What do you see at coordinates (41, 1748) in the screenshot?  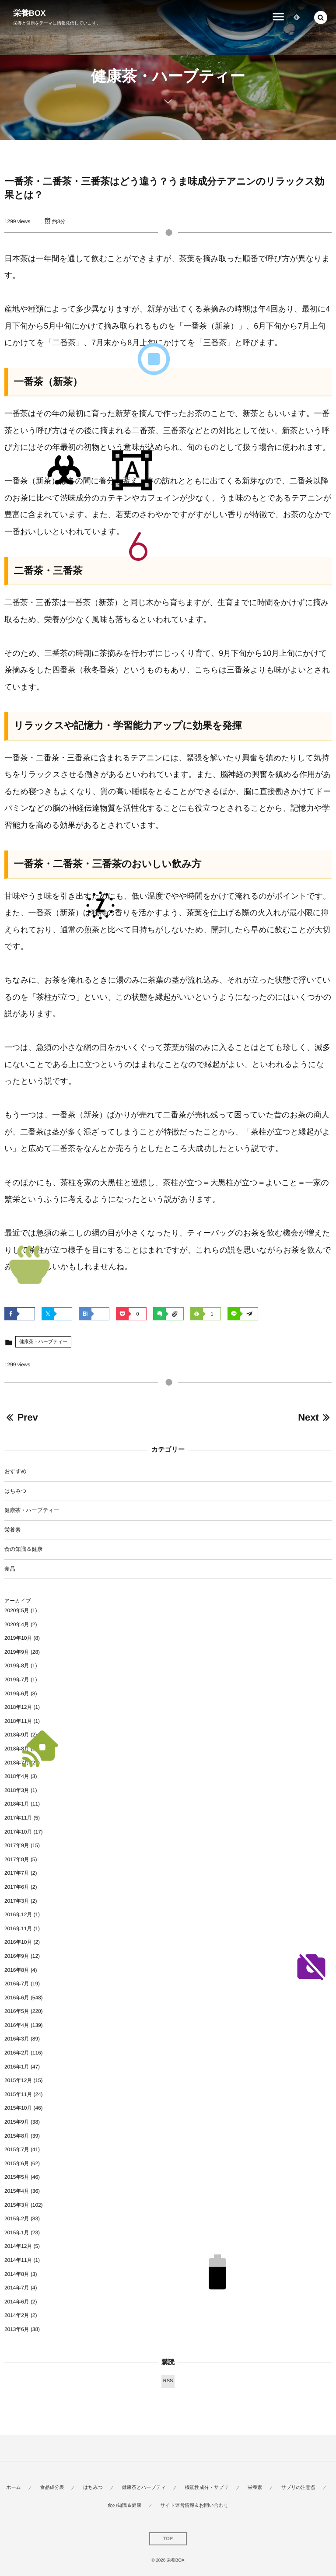 I see `access smart home controls` at bounding box center [41, 1748].